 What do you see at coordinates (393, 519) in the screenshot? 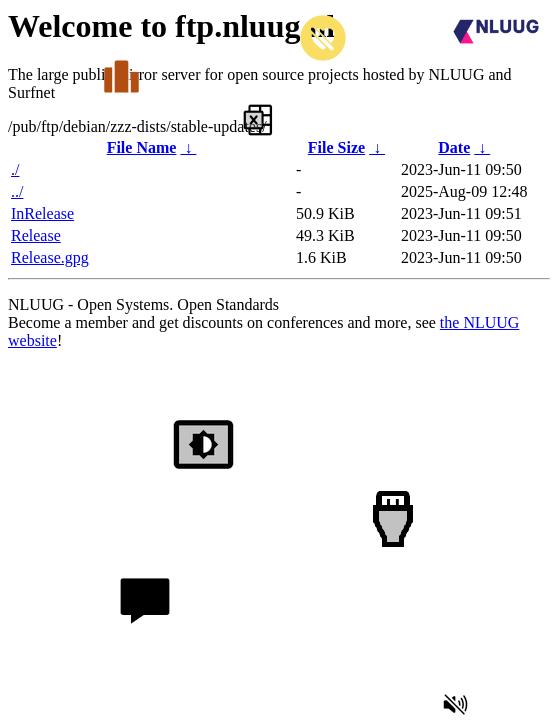
I see `configure HDMI input settings` at bounding box center [393, 519].